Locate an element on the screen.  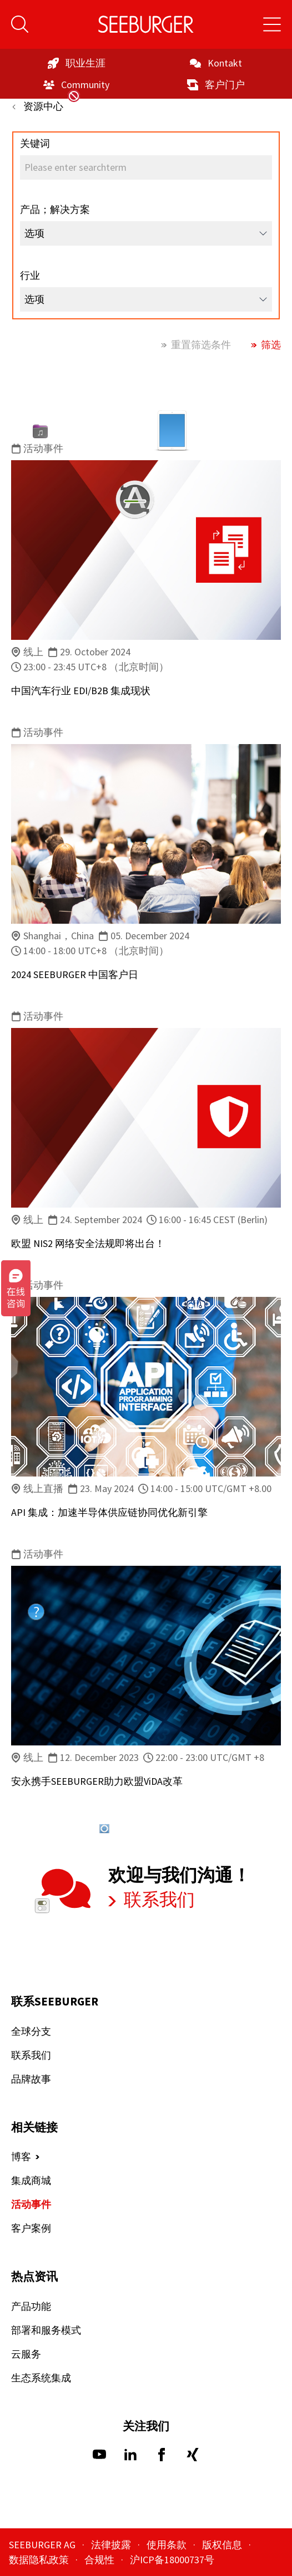
open the help center is located at coordinates (36, 1612).